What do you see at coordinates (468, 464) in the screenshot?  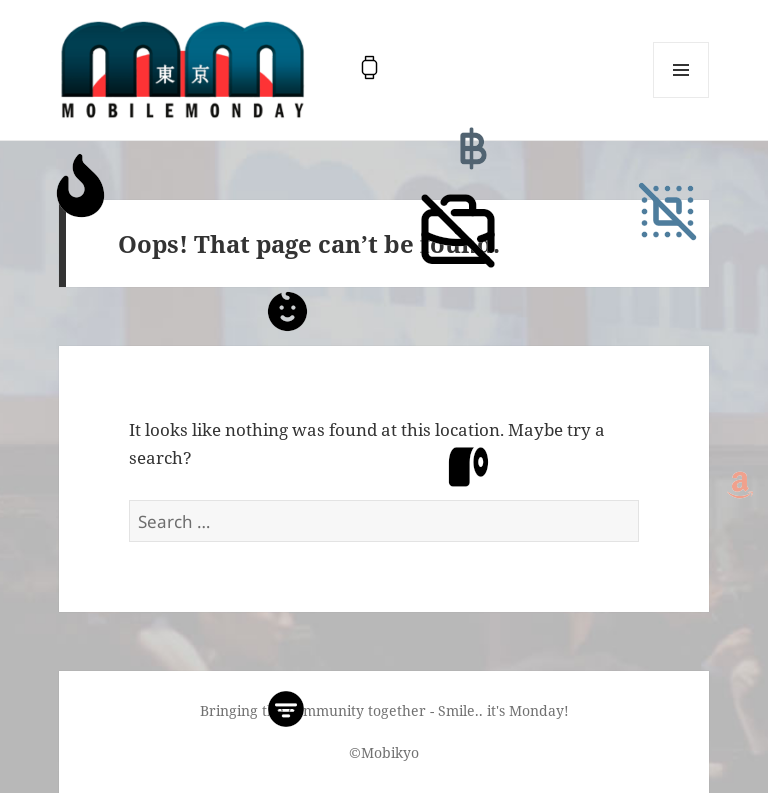 I see `indicates restroom or bathroom location` at bounding box center [468, 464].